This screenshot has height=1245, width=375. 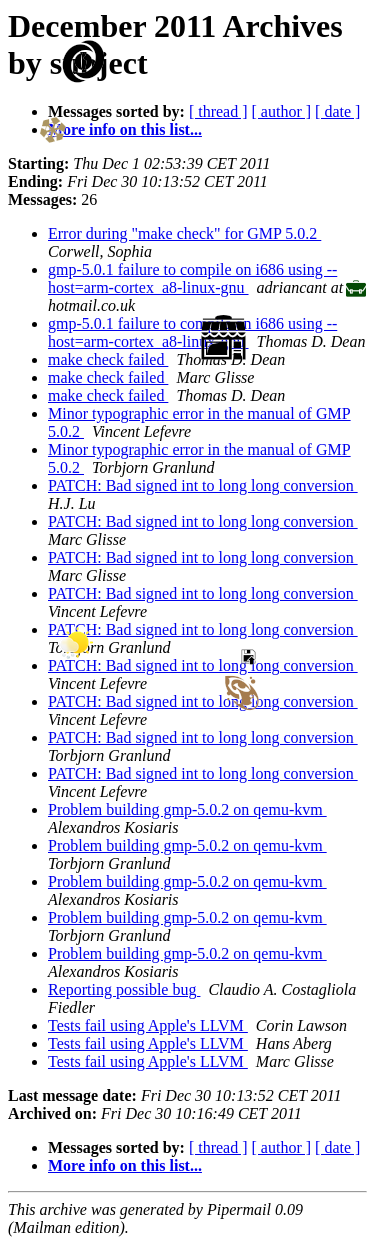 What do you see at coordinates (242, 693) in the screenshot?
I see `cast a water-based spell or ability` at bounding box center [242, 693].